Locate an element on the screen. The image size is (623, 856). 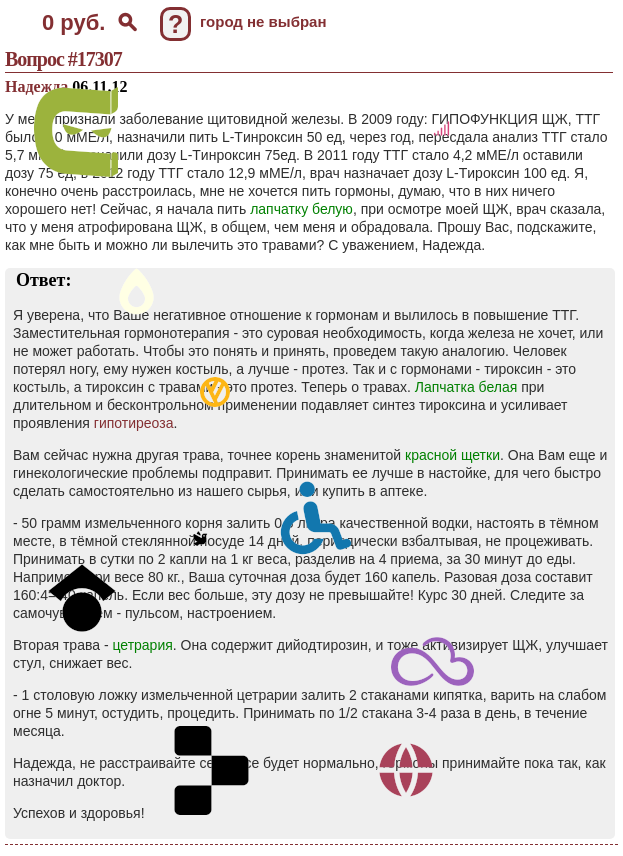
fozzy hosting service logo is located at coordinates (215, 392).